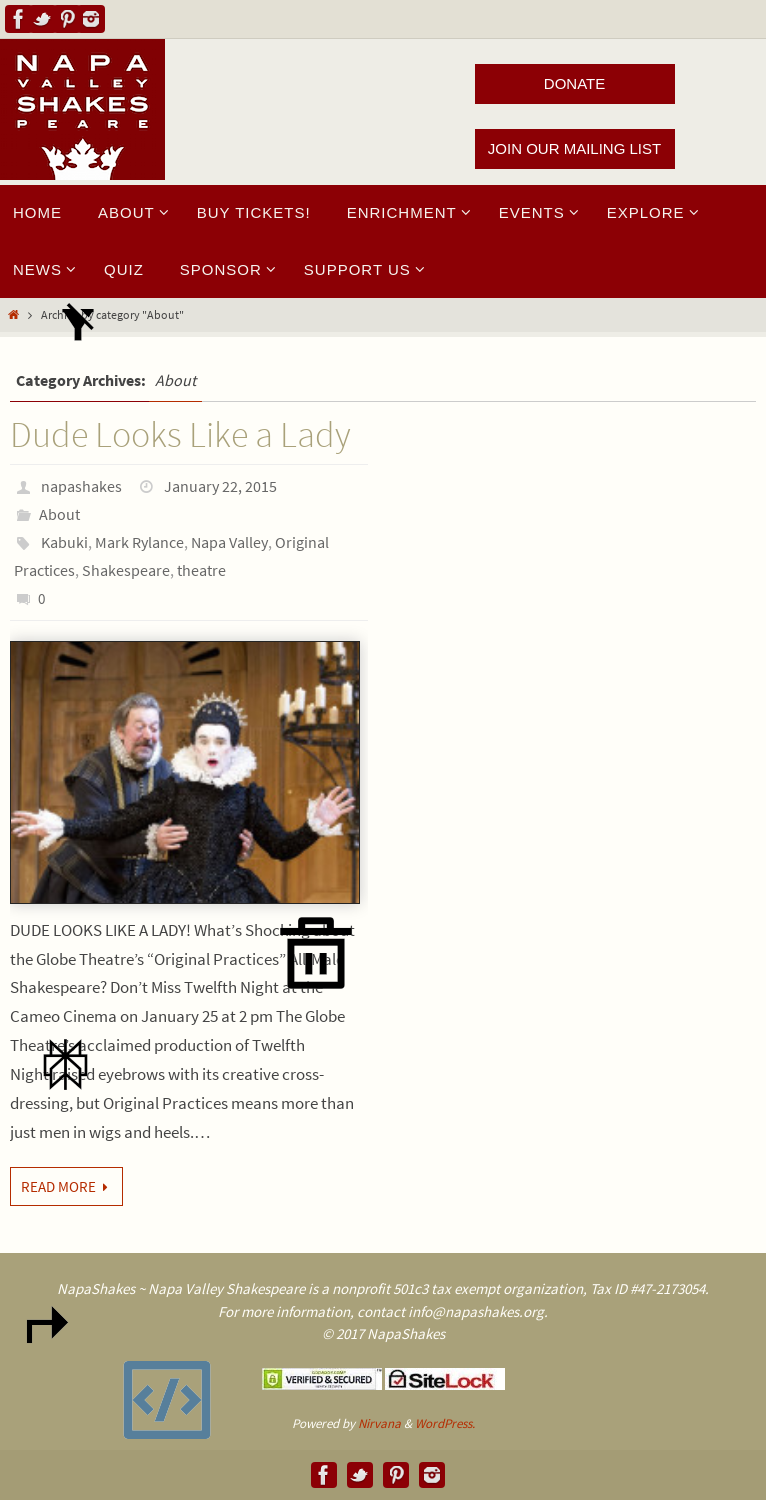  I want to click on open the perplexity AI app, so click(65, 1064).